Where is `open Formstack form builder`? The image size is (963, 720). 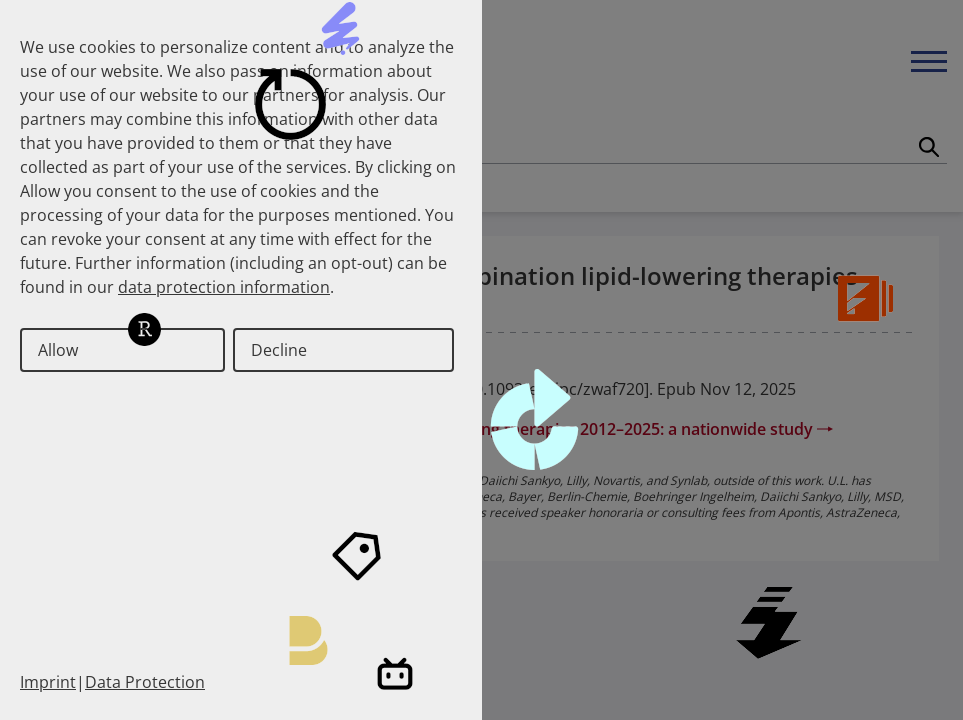
open Formstack form builder is located at coordinates (865, 298).